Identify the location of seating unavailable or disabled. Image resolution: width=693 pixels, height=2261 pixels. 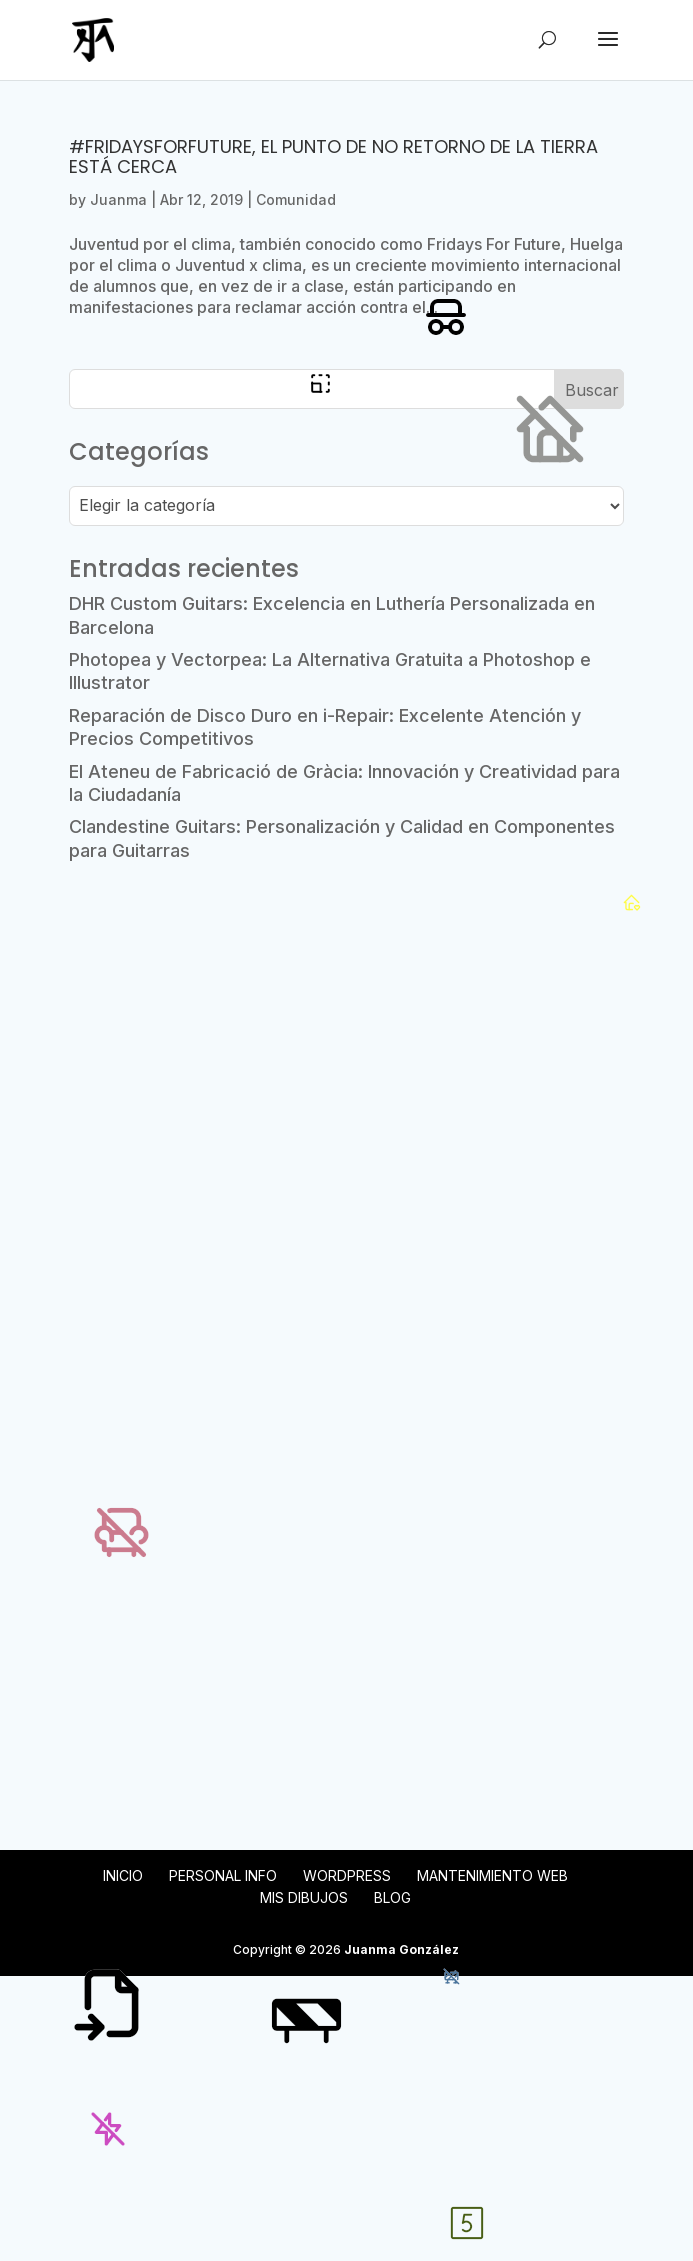
(121, 1532).